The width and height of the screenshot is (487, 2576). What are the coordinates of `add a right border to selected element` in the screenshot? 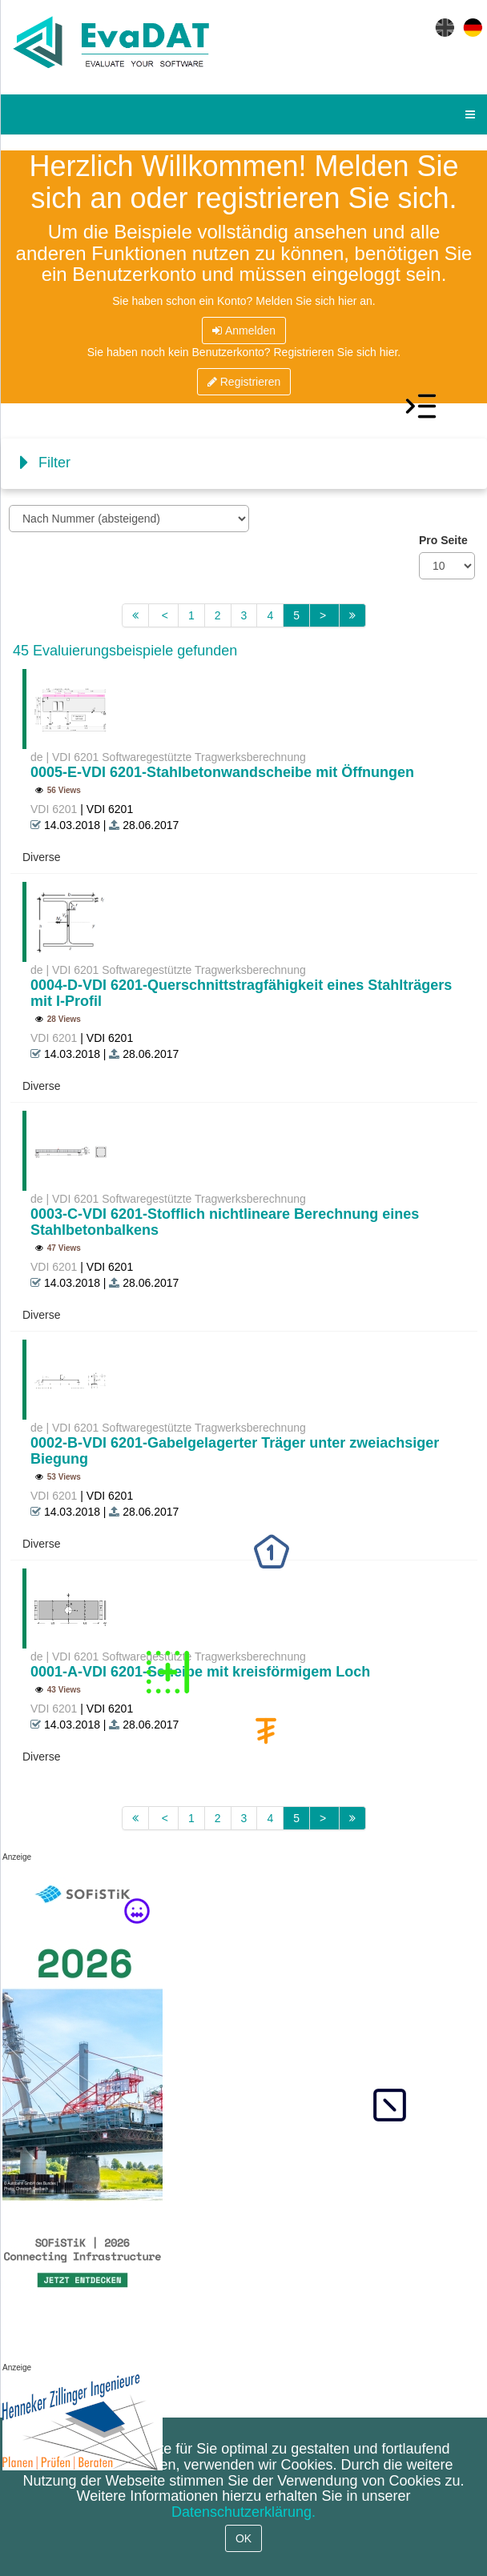 It's located at (167, 1672).